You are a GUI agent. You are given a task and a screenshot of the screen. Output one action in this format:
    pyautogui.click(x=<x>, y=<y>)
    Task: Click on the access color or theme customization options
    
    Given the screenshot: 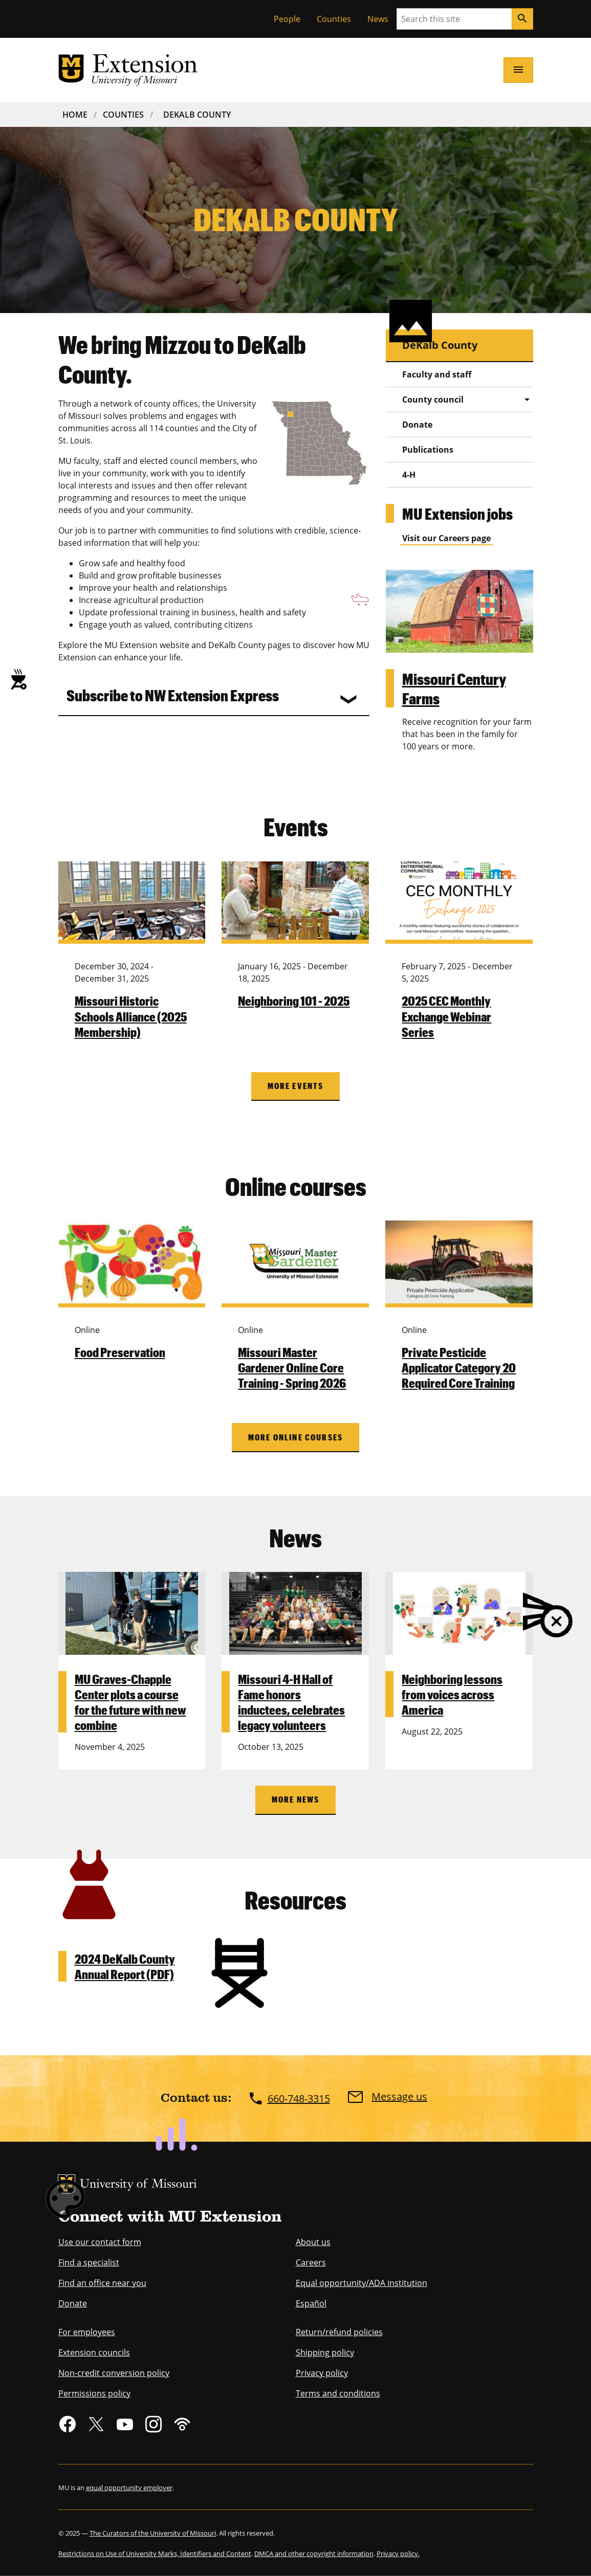 What is the action you would take?
    pyautogui.click(x=65, y=2199)
    